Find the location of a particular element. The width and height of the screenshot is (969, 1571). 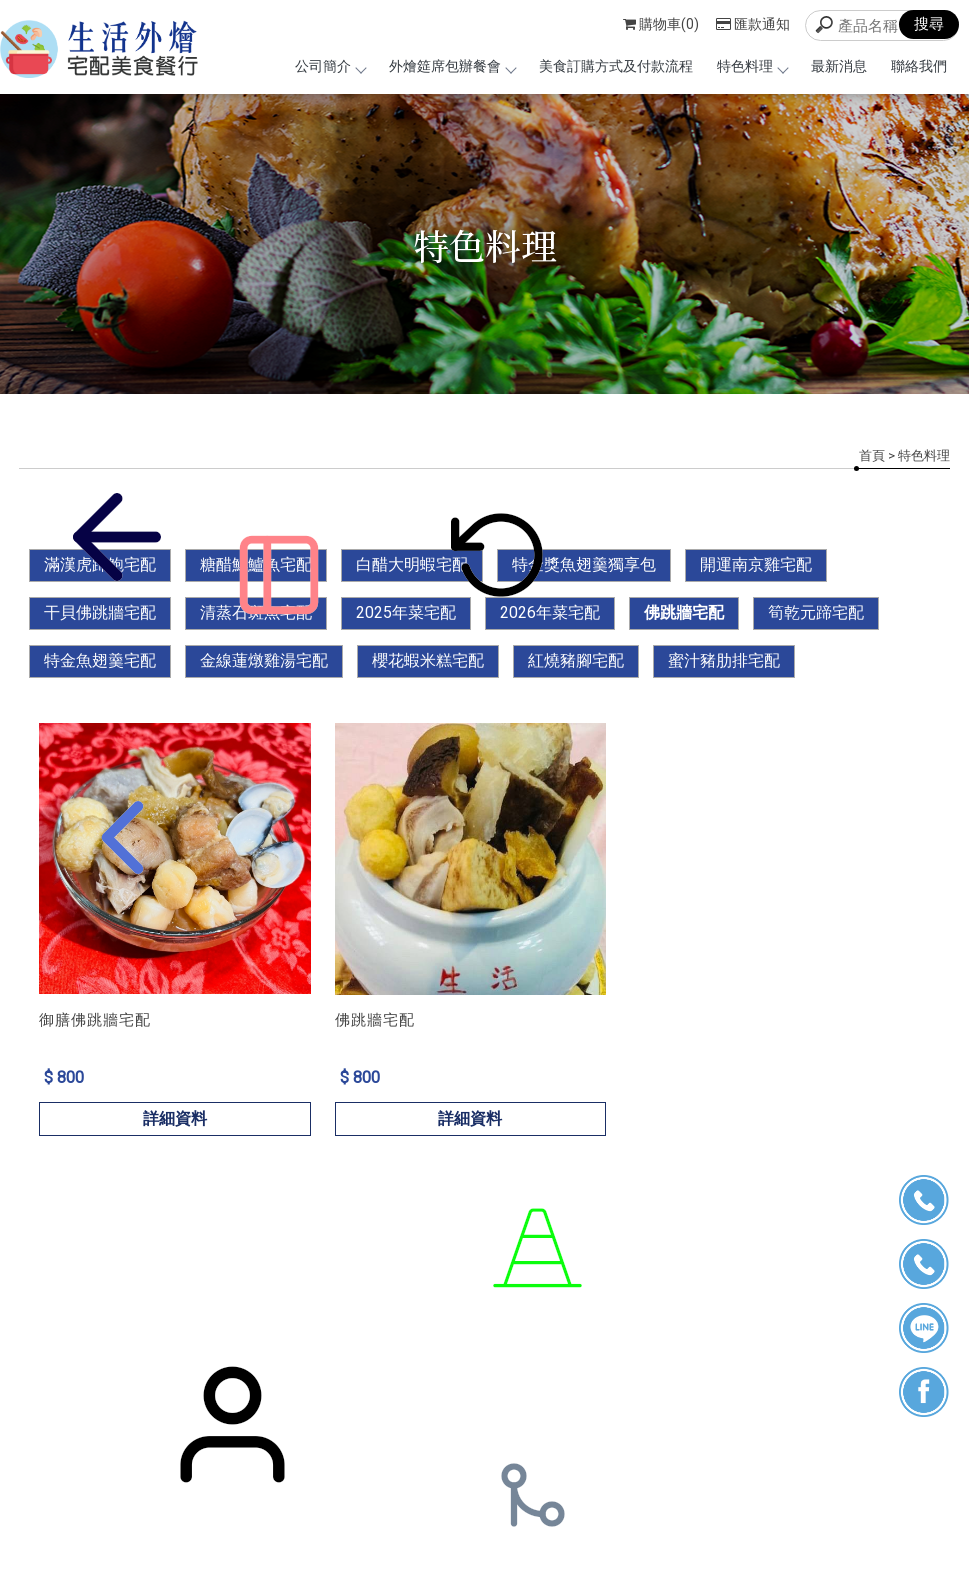

merge branches in version control is located at coordinates (533, 1495).